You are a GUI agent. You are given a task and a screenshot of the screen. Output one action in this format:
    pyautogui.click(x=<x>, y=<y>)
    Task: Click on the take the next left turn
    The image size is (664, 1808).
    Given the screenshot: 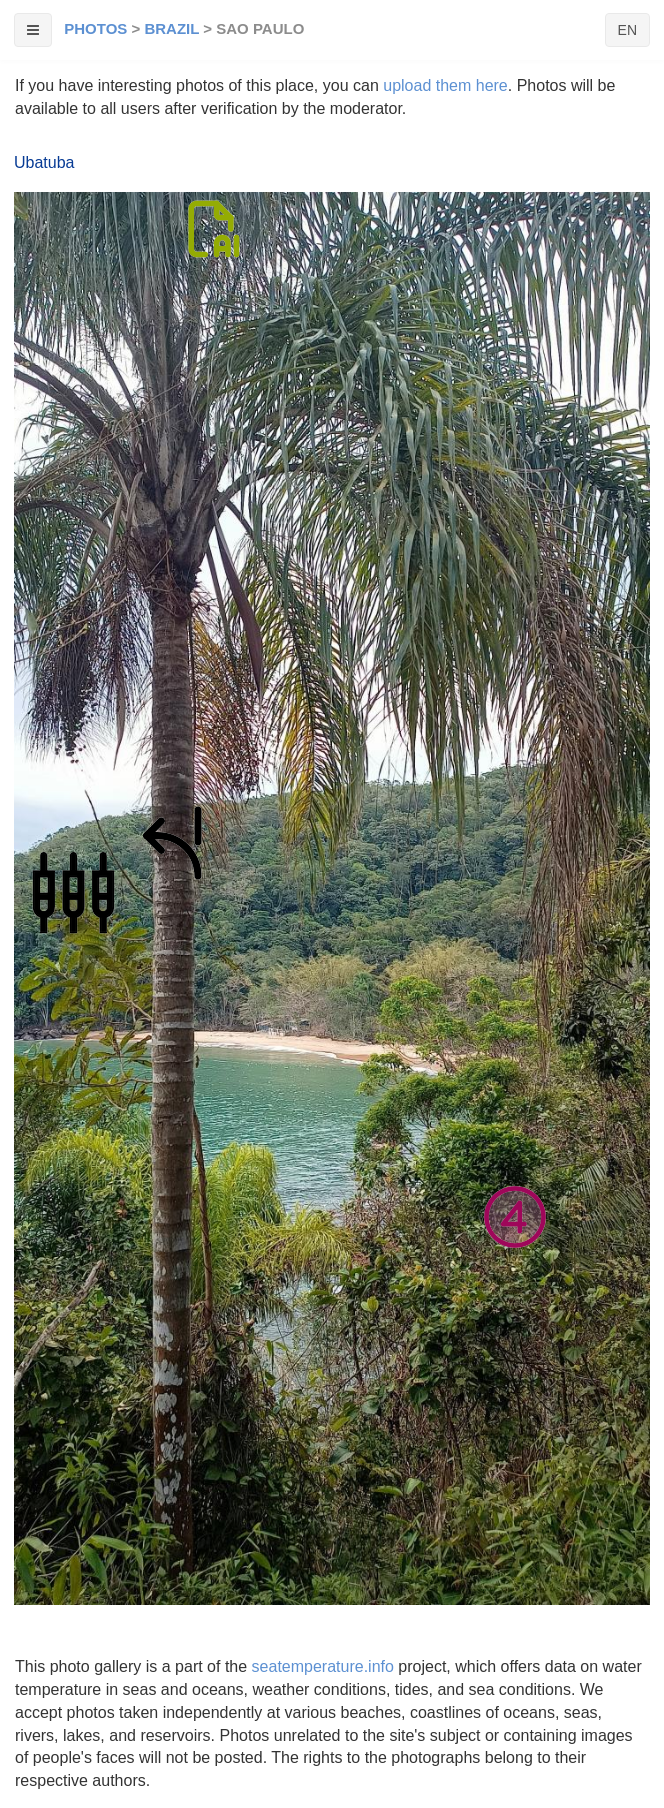 What is the action you would take?
    pyautogui.click(x=176, y=843)
    